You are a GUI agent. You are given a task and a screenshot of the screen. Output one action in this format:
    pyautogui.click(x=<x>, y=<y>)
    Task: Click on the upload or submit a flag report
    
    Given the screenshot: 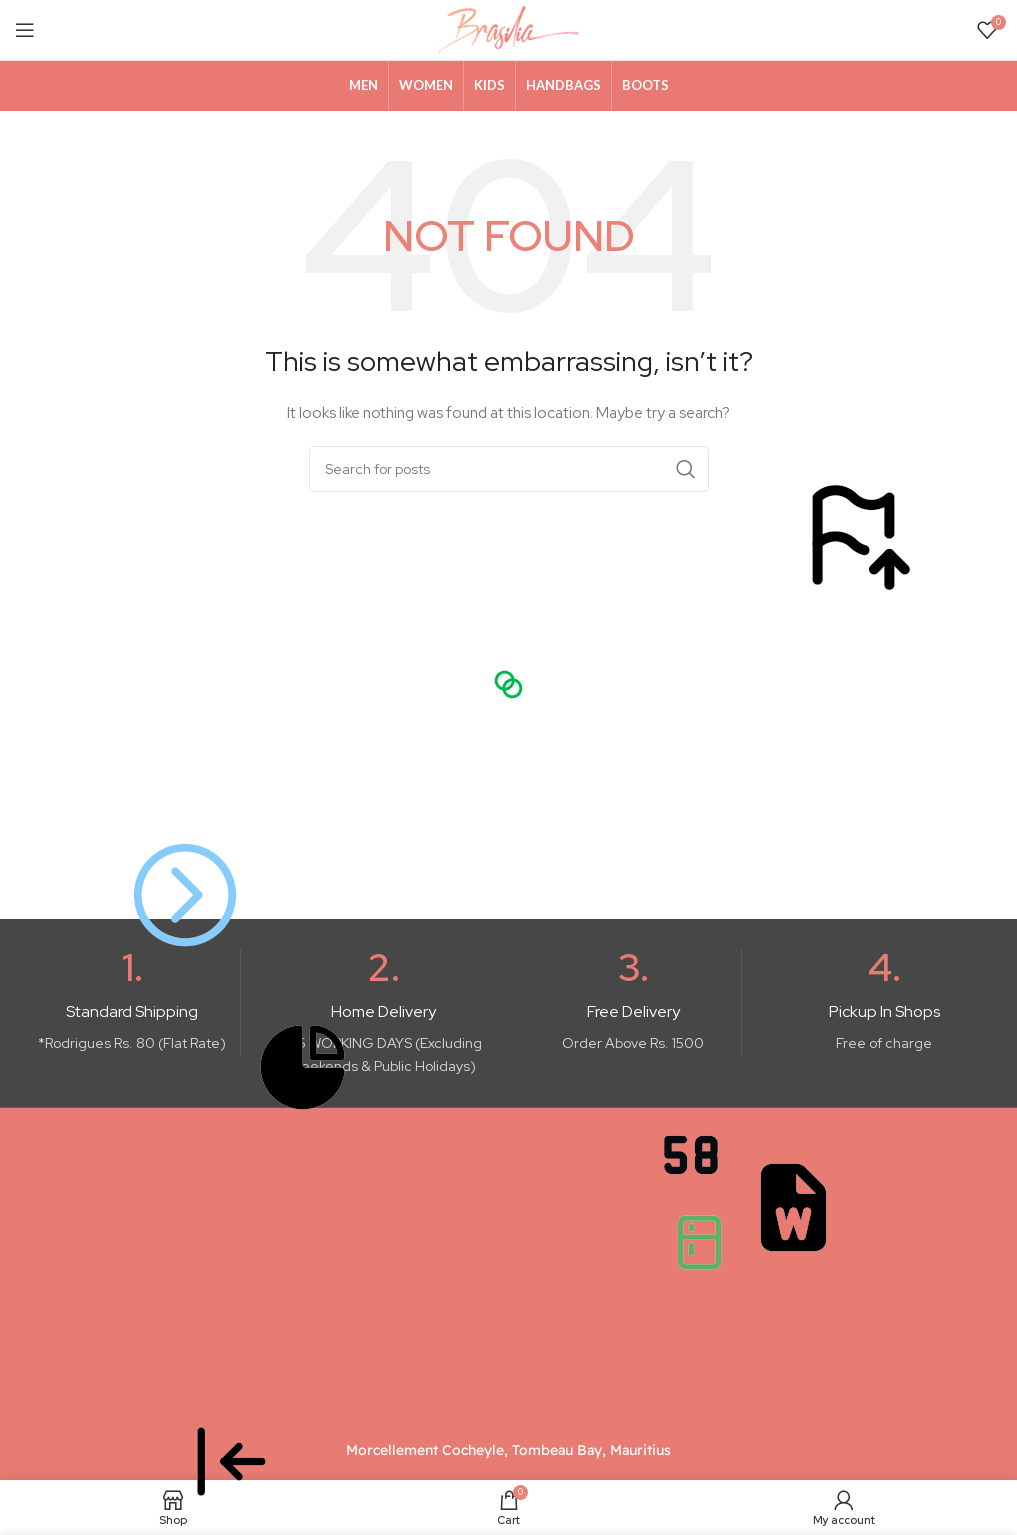 What is the action you would take?
    pyautogui.click(x=853, y=533)
    